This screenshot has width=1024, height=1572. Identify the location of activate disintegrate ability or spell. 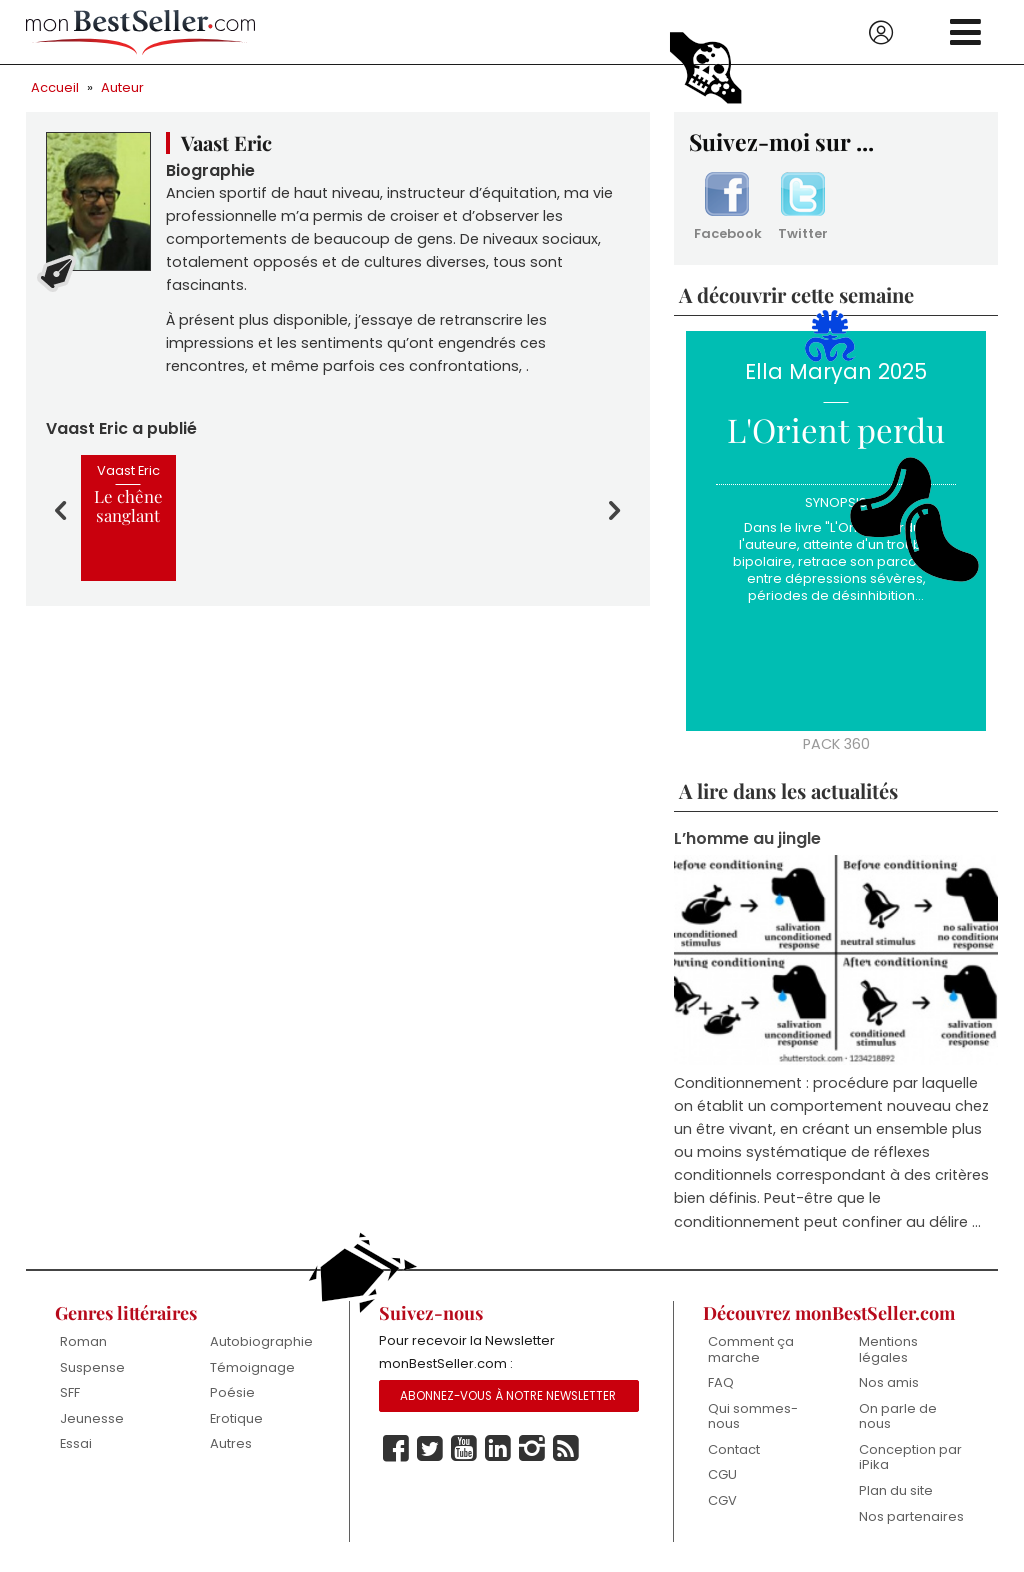
(705, 67).